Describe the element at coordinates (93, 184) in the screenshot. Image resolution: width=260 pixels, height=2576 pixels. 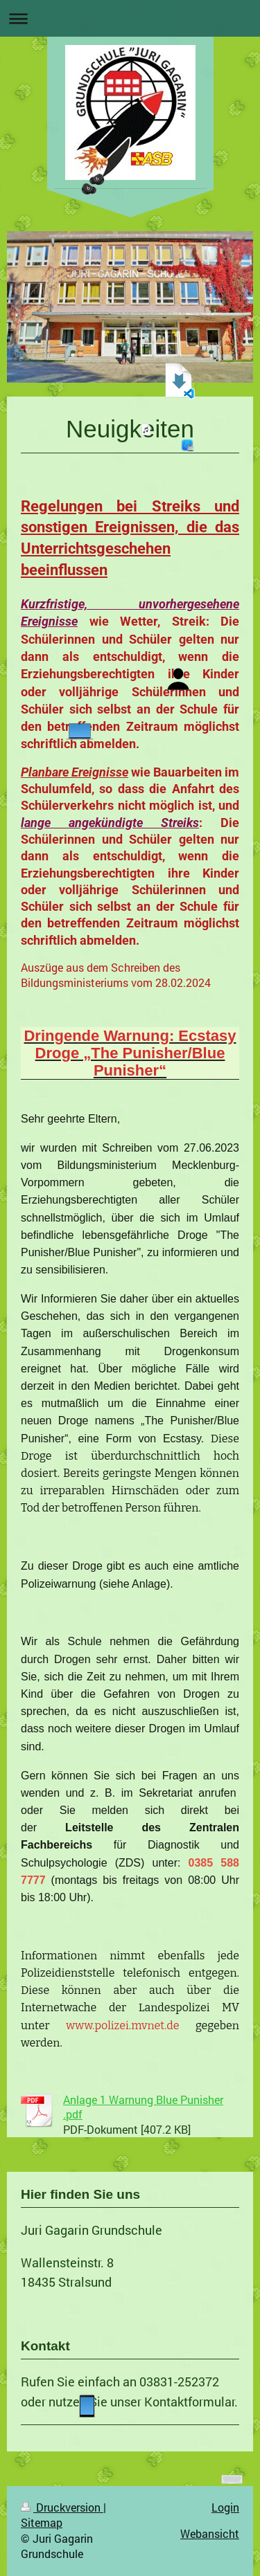
I see `beats wireless earbuds device icon` at that location.